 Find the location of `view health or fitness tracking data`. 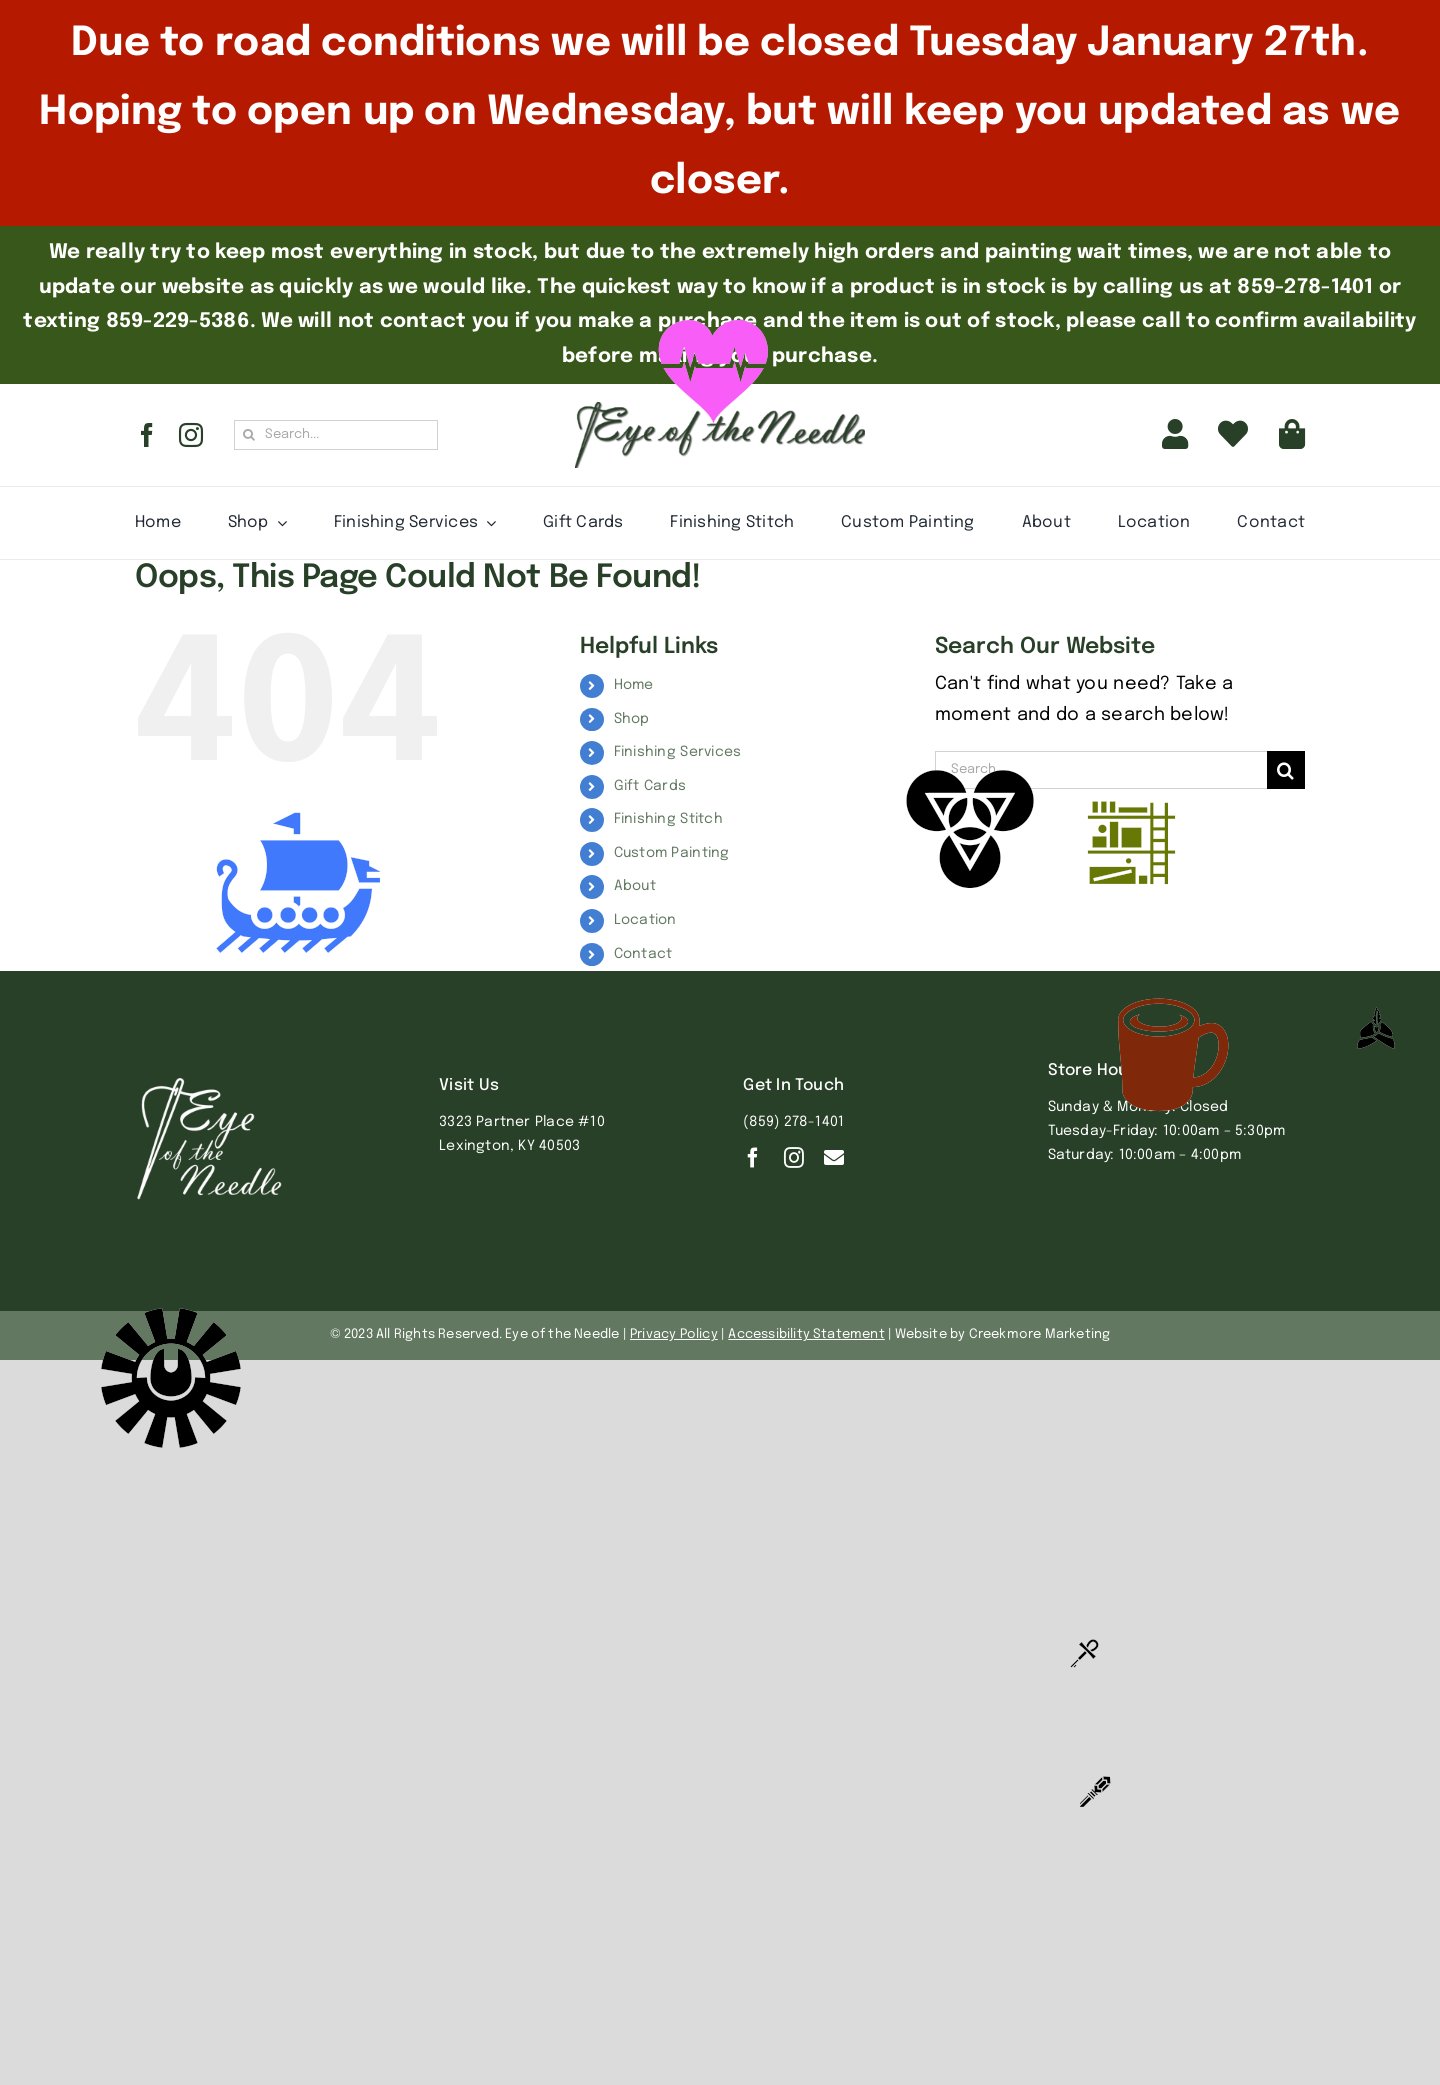

view health or fitness tracking data is located at coordinates (713, 372).